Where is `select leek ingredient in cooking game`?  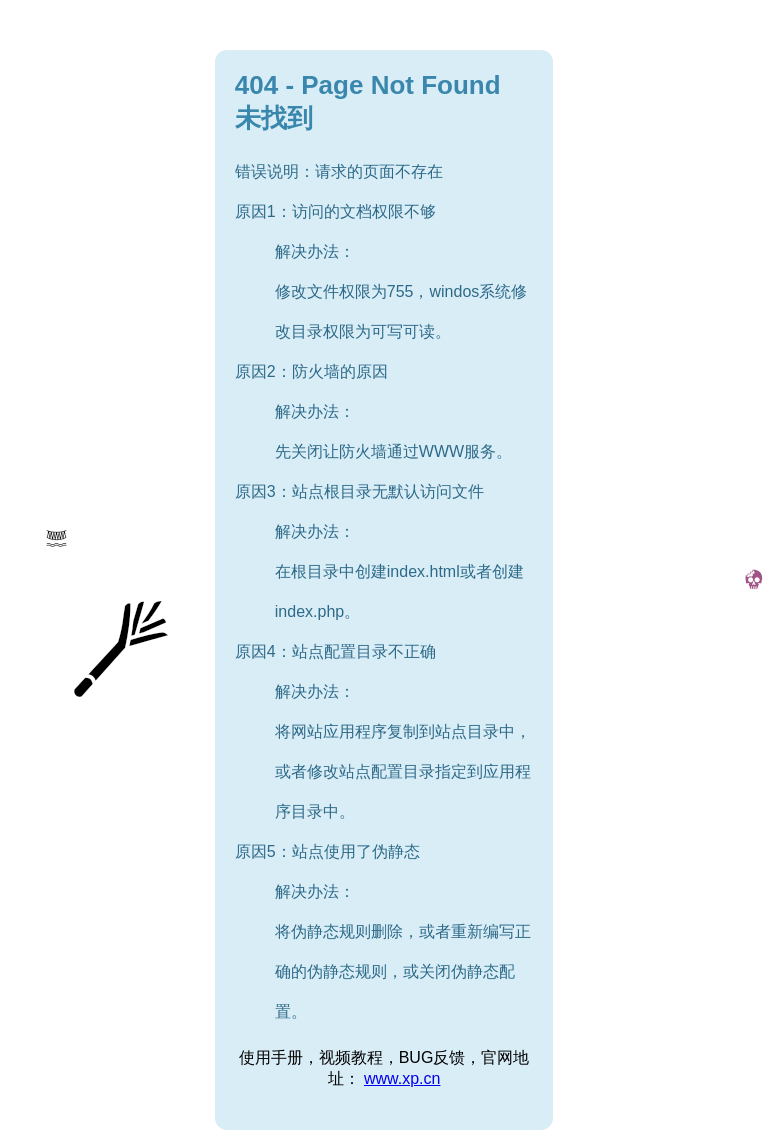 select leek ingredient in cooking game is located at coordinates (121, 649).